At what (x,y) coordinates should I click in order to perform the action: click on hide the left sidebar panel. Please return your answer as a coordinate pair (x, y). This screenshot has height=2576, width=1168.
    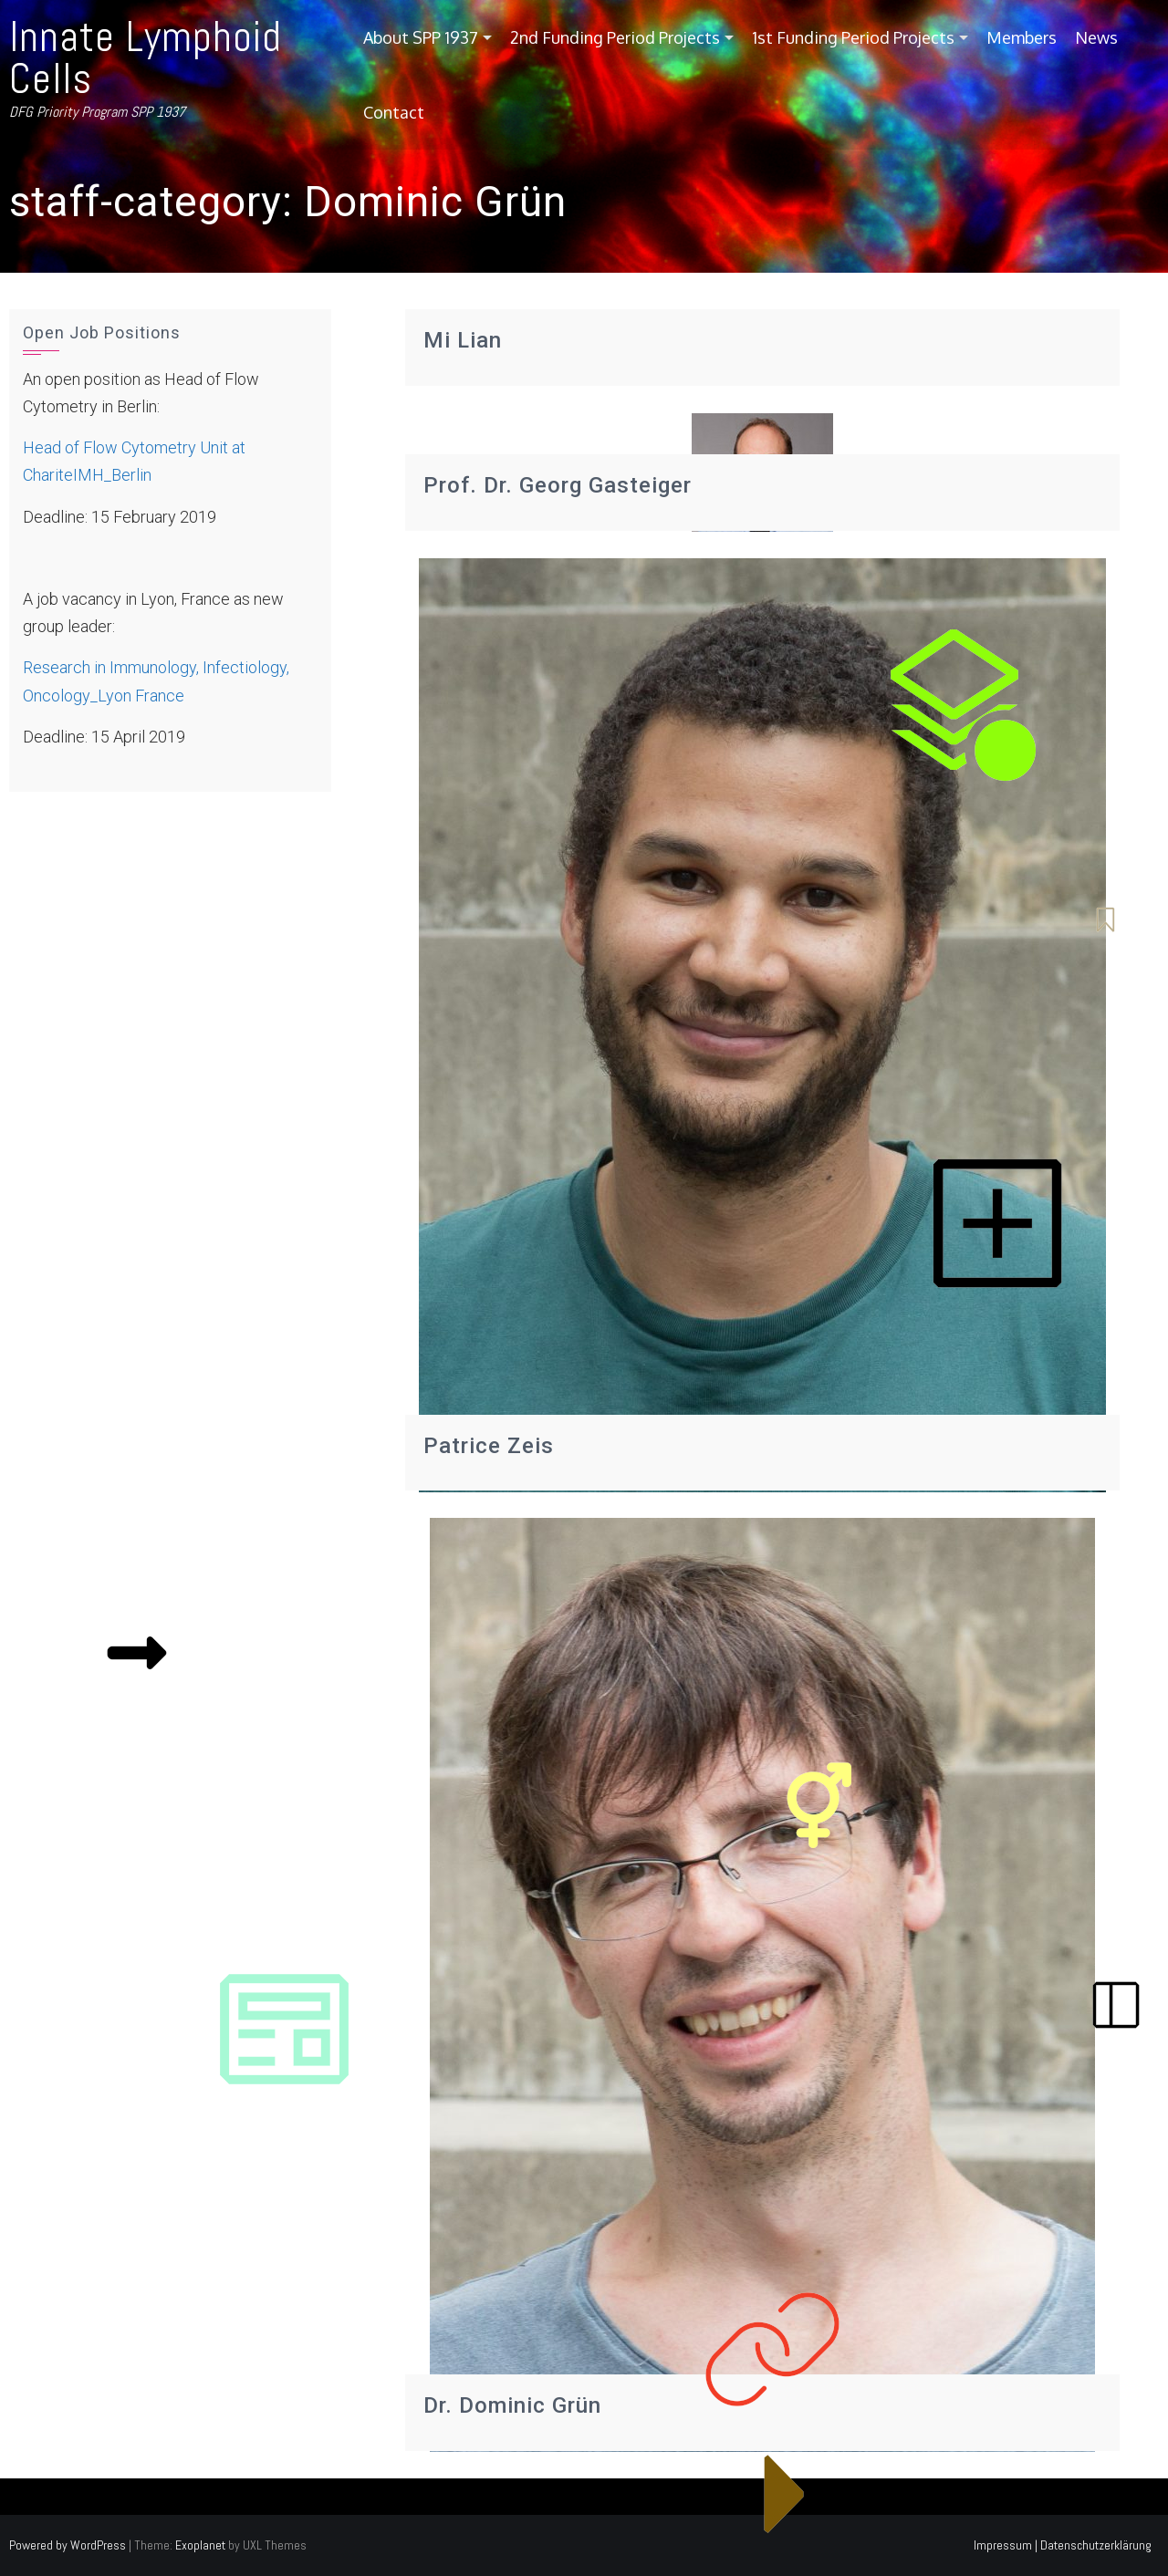
    Looking at the image, I should click on (1116, 2005).